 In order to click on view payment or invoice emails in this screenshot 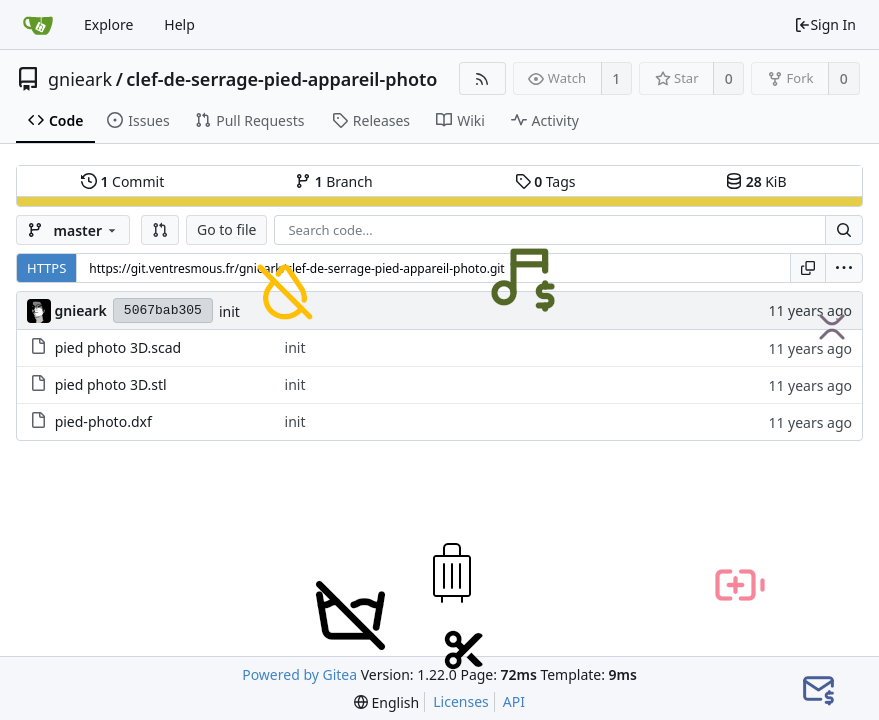, I will do `click(818, 688)`.